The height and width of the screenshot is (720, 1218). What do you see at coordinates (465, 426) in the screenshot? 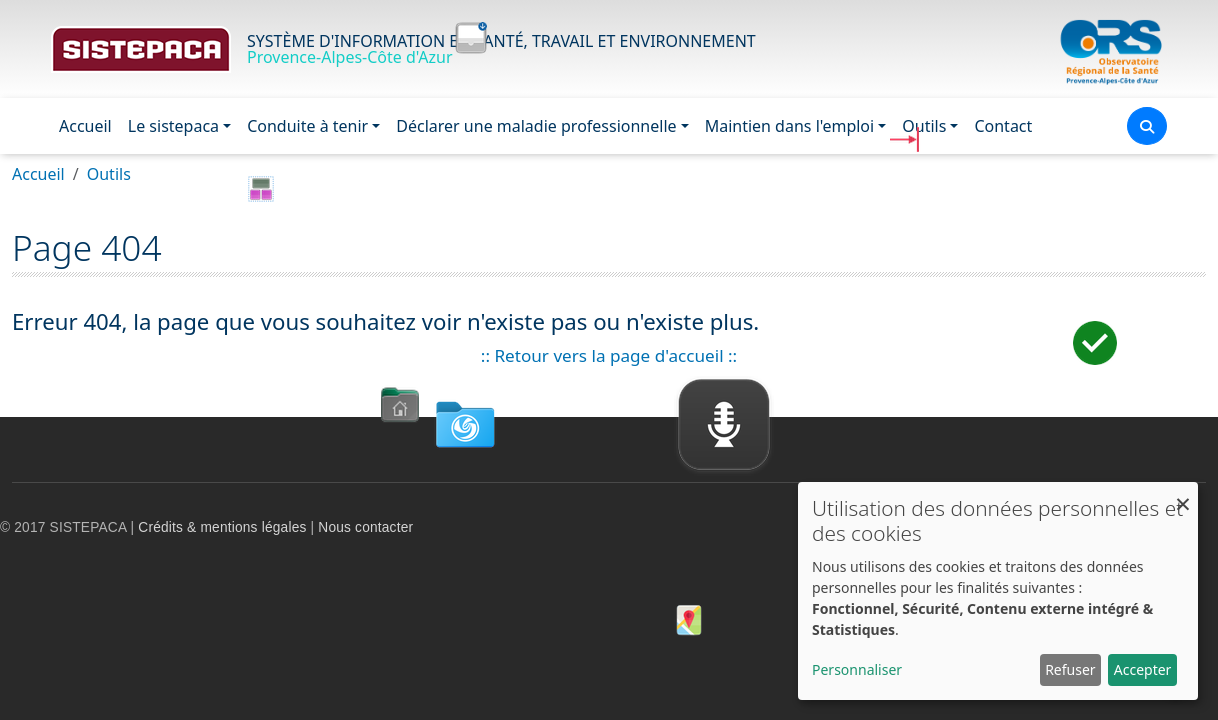
I see `open deepin OS system folder` at bounding box center [465, 426].